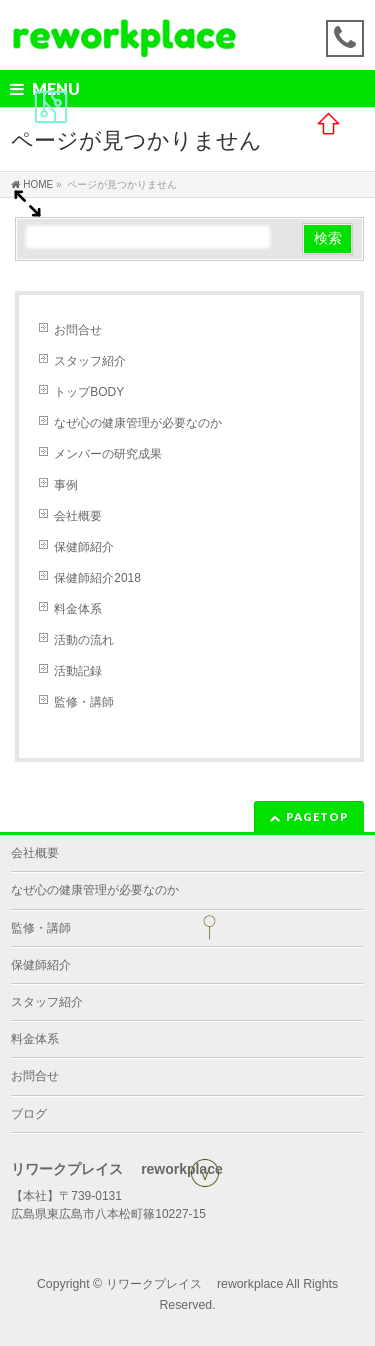 This screenshot has width=375, height=1346. I want to click on access hardware or circuit settings, so click(51, 107).